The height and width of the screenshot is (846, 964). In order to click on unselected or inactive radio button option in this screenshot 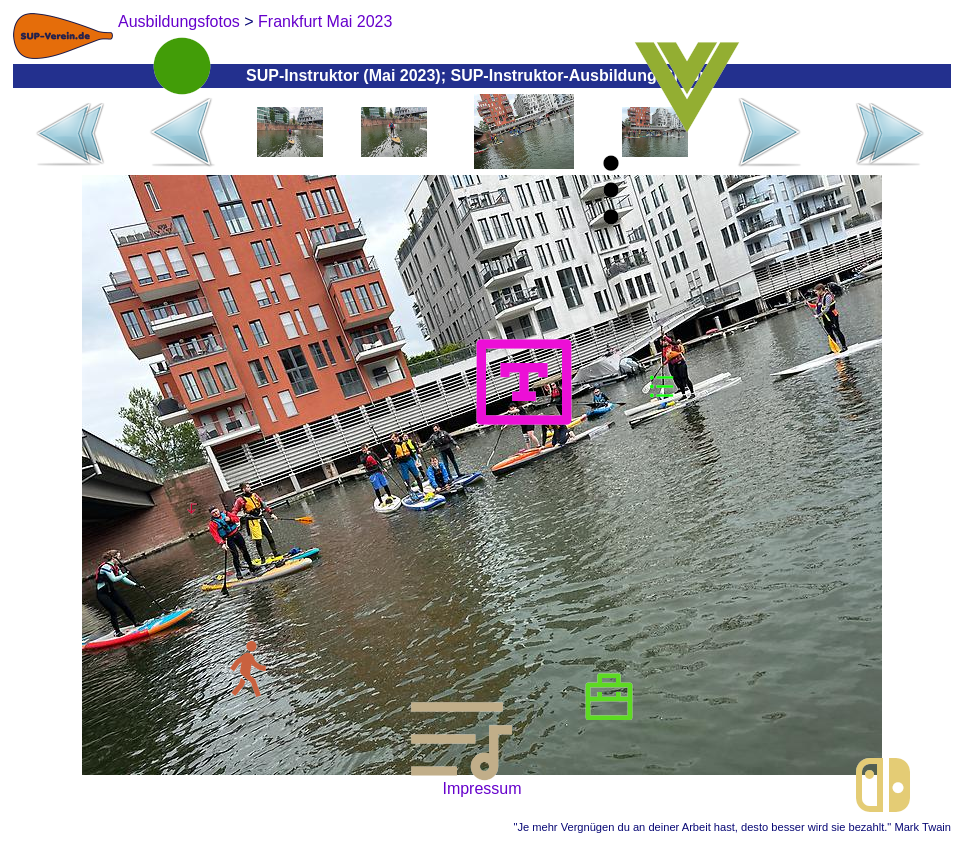, I will do `click(182, 66)`.